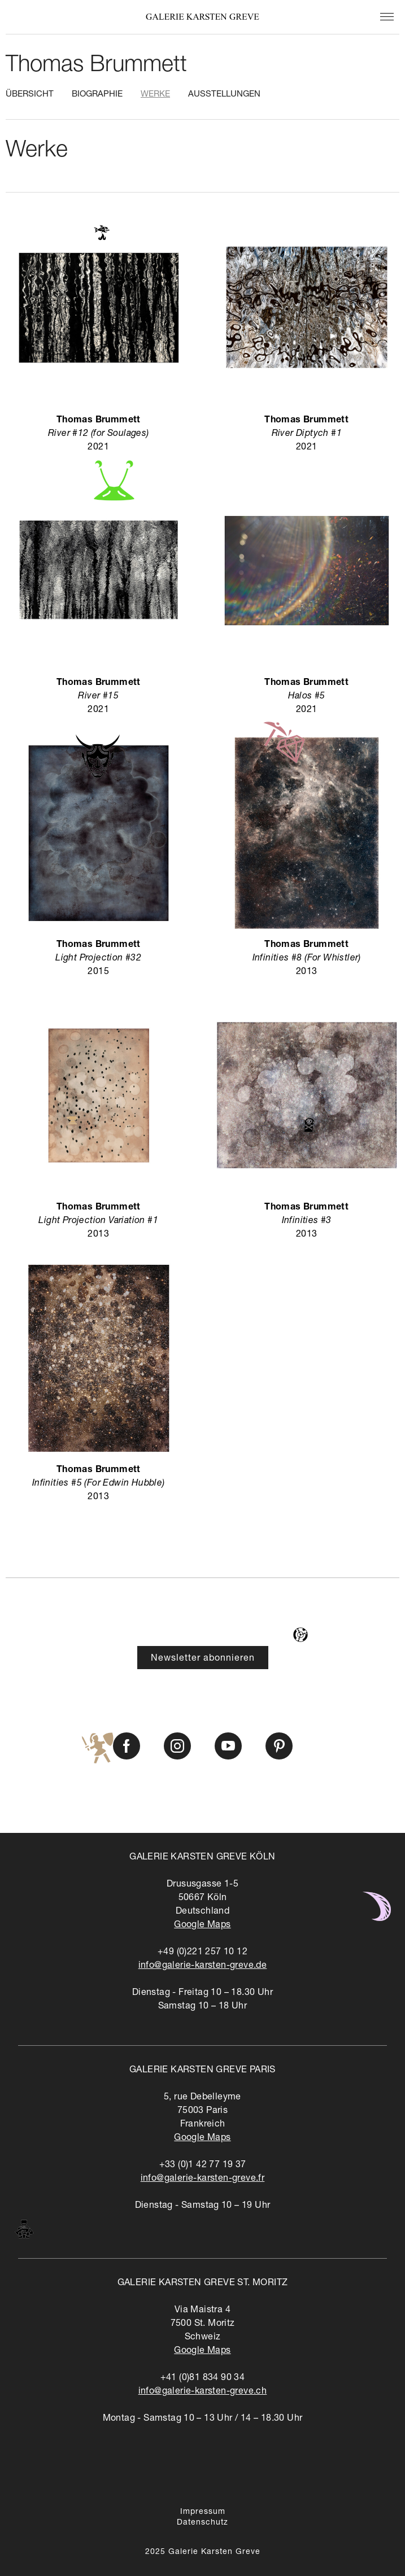  I want to click on select oni character or avatar, so click(98, 756).